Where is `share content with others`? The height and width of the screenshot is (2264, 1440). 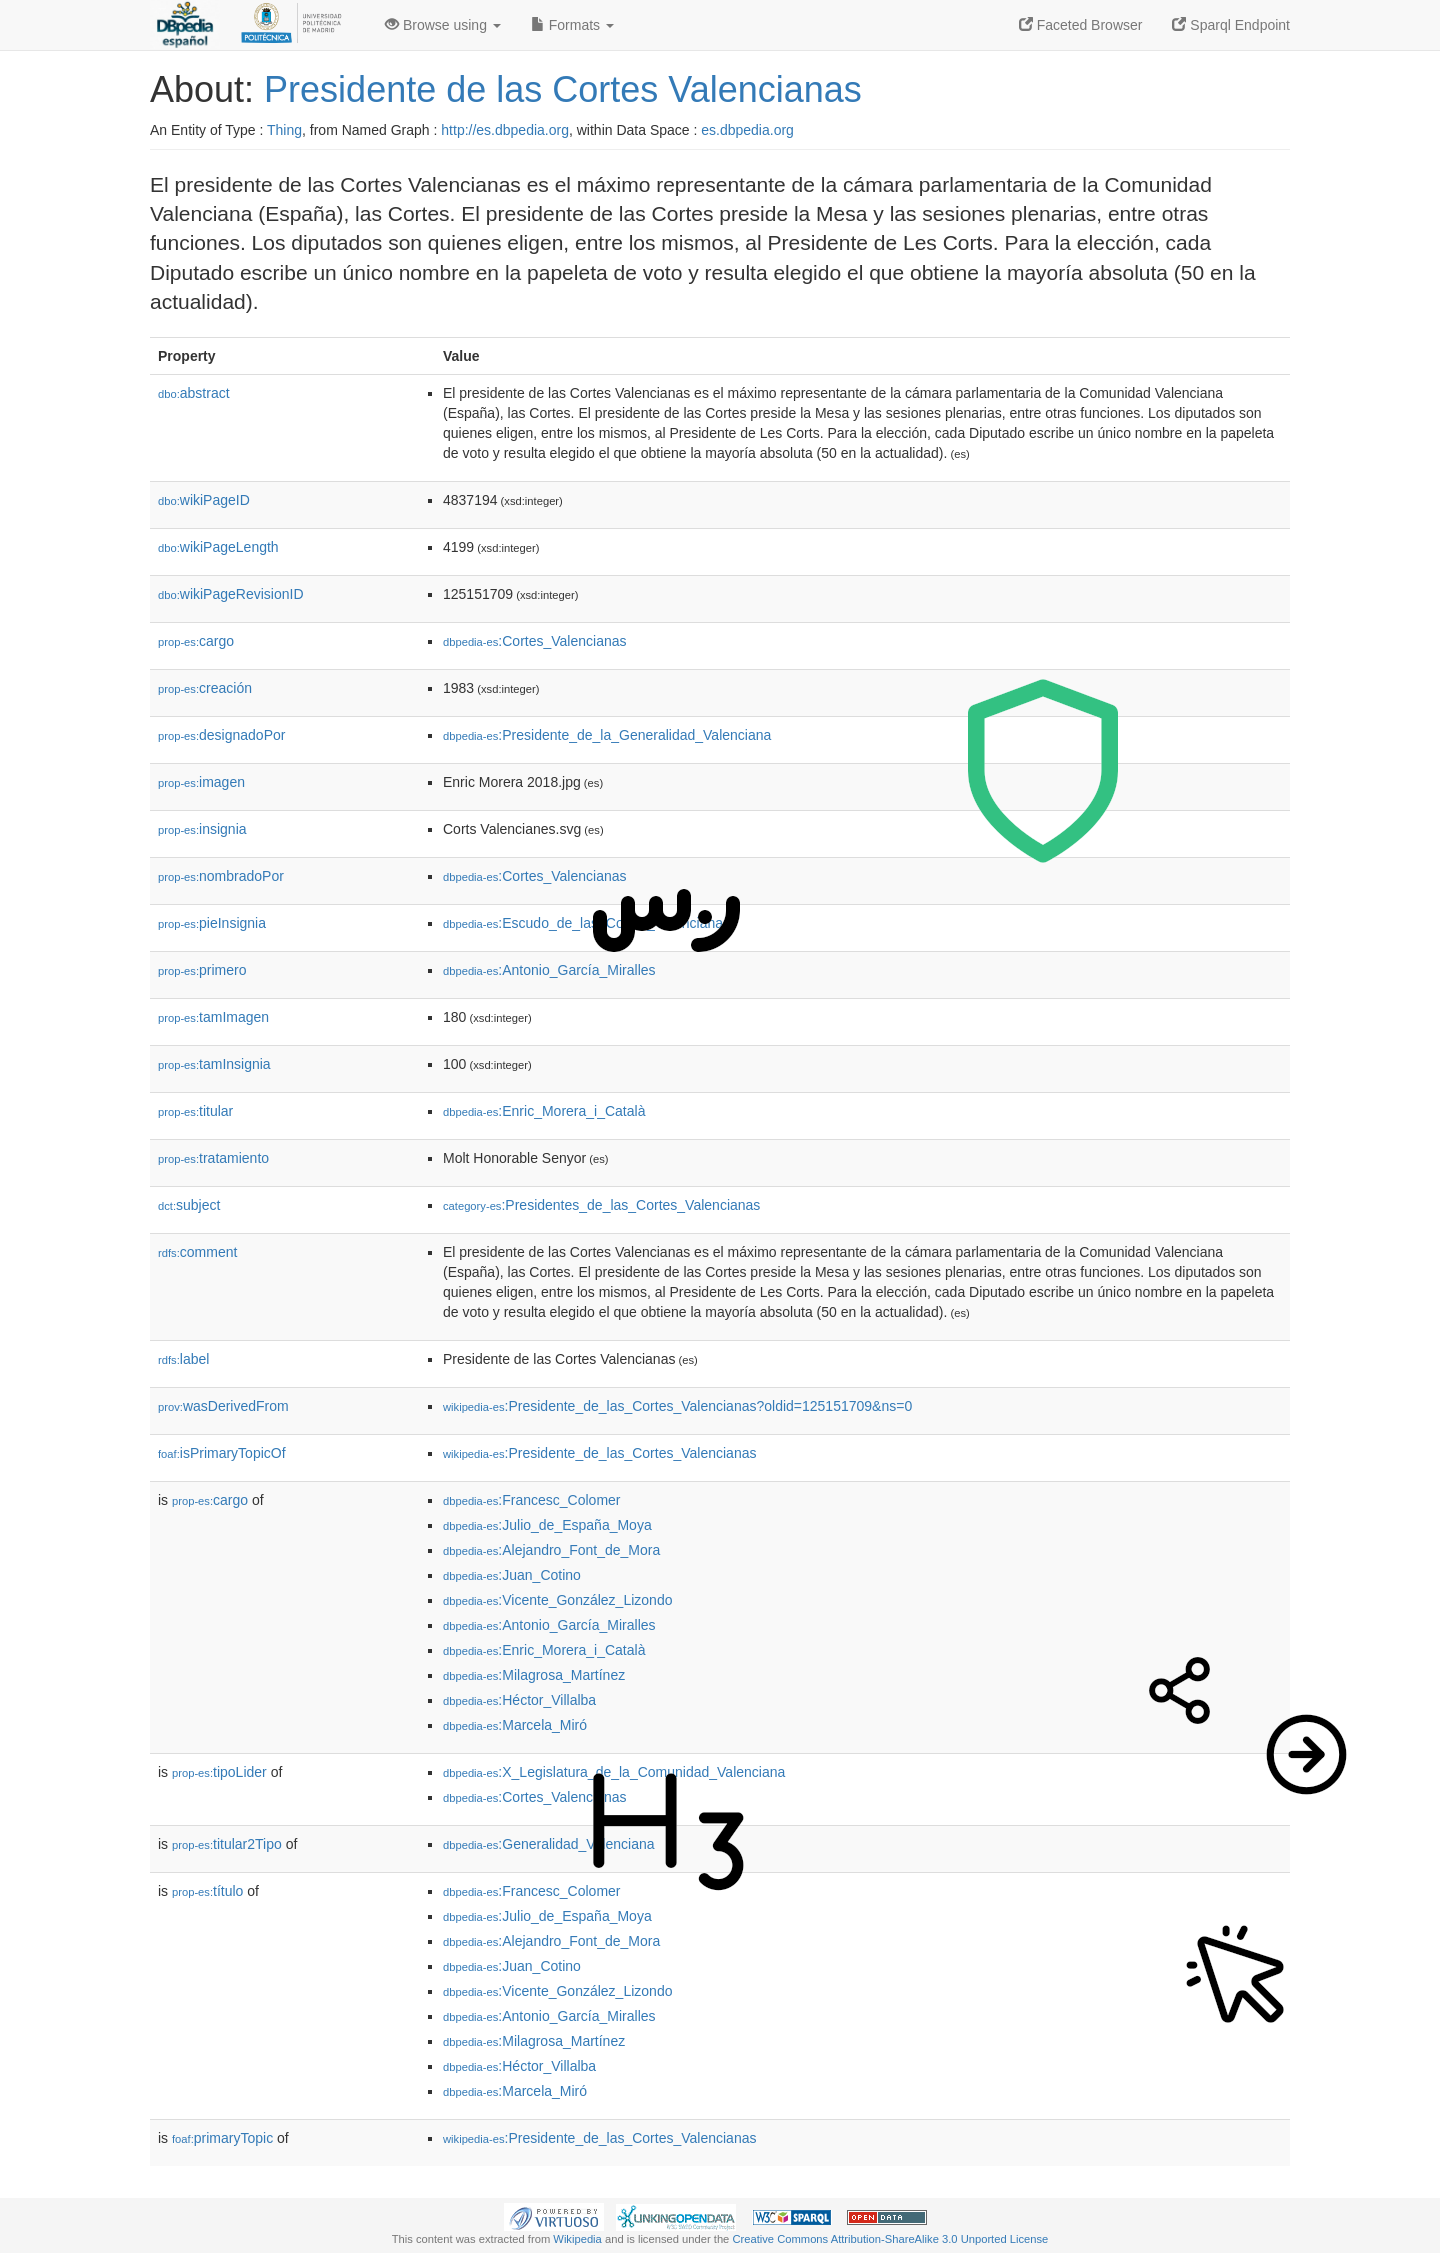
share content with others is located at coordinates (1179, 1690).